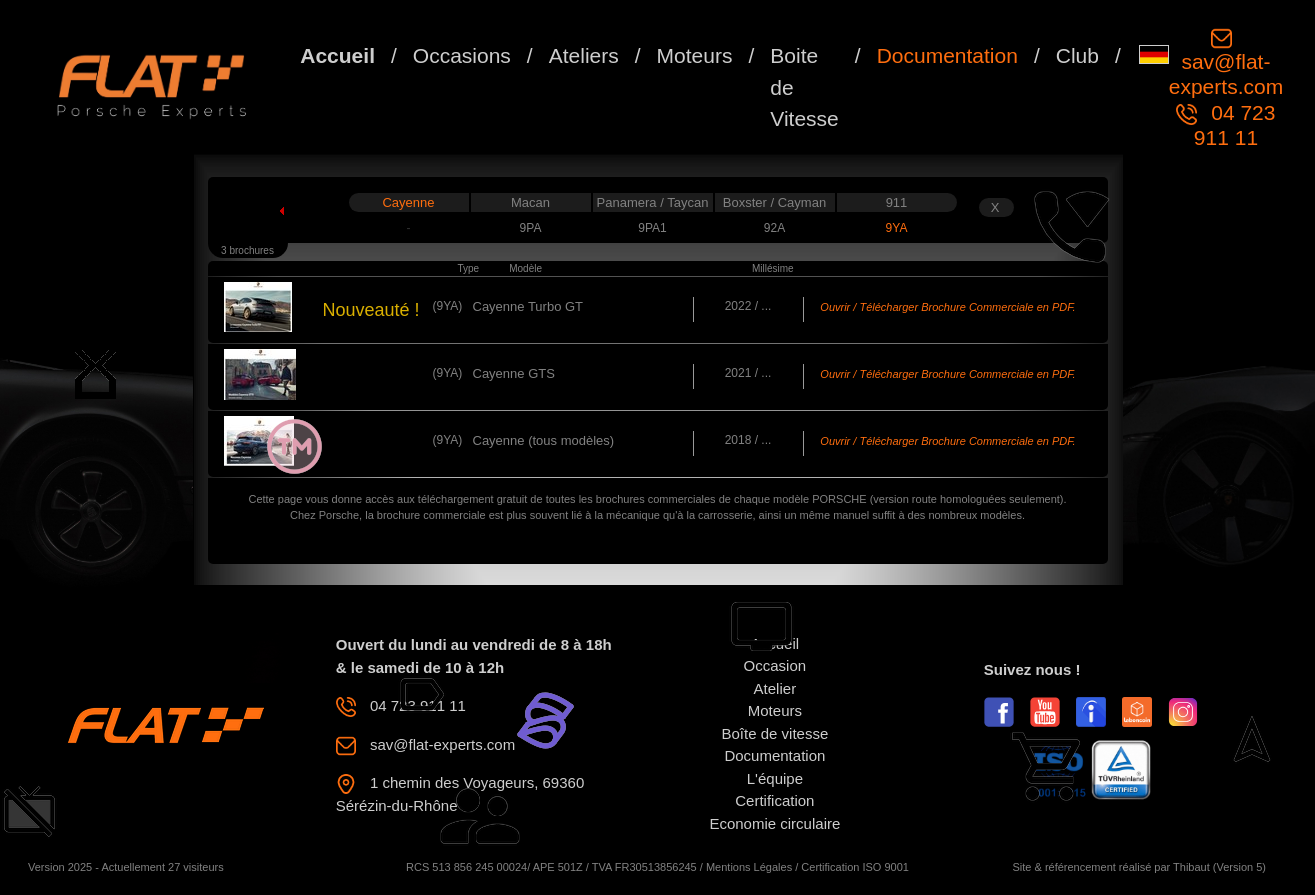  I want to click on access personal video or screen sharing, so click(761, 626).